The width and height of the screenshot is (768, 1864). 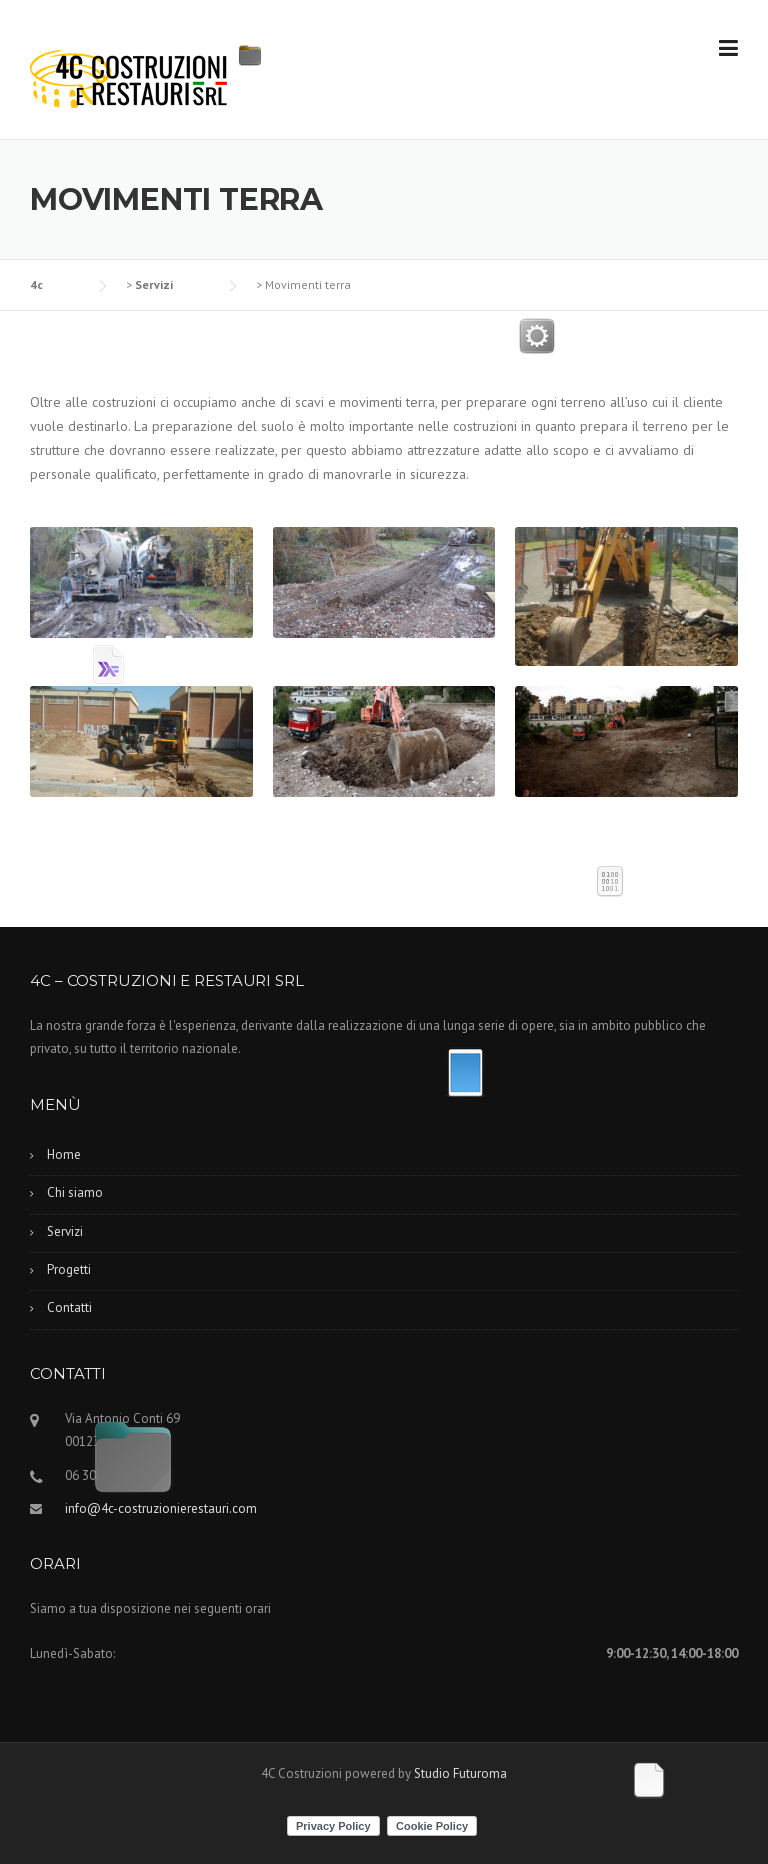 I want to click on indicates an empty or zero-byte file, so click(x=649, y=1780).